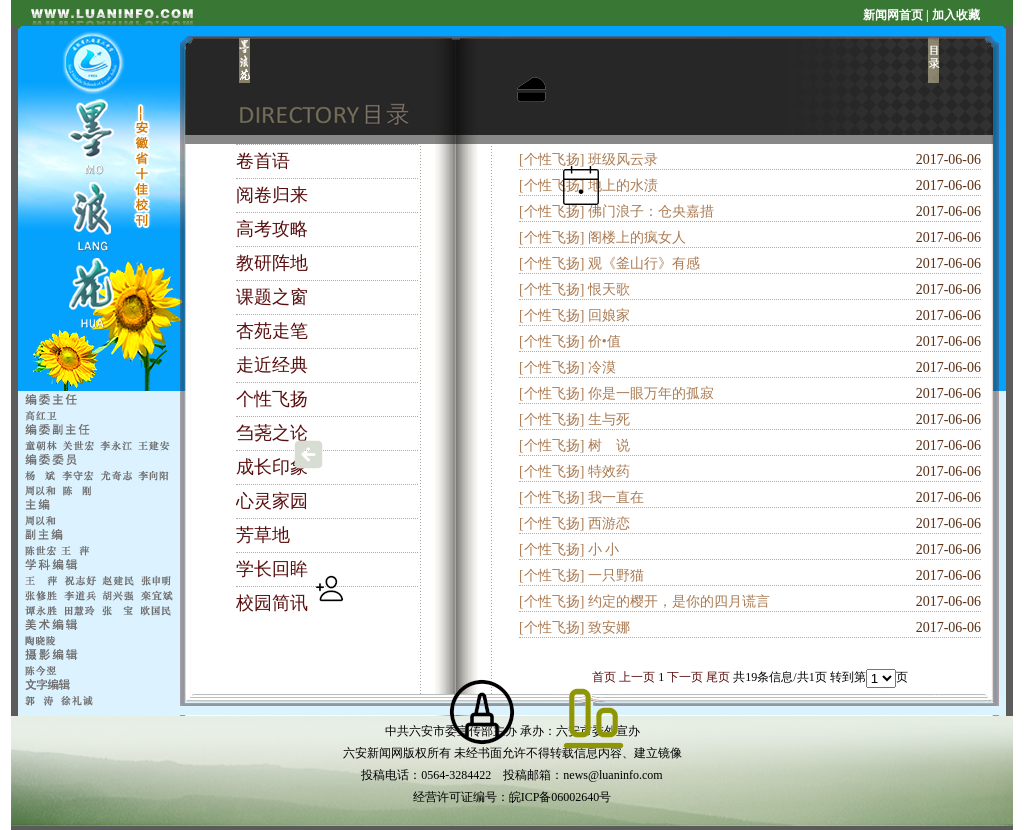  I want to click on select marker or highlighter tool, so click(482, 712).